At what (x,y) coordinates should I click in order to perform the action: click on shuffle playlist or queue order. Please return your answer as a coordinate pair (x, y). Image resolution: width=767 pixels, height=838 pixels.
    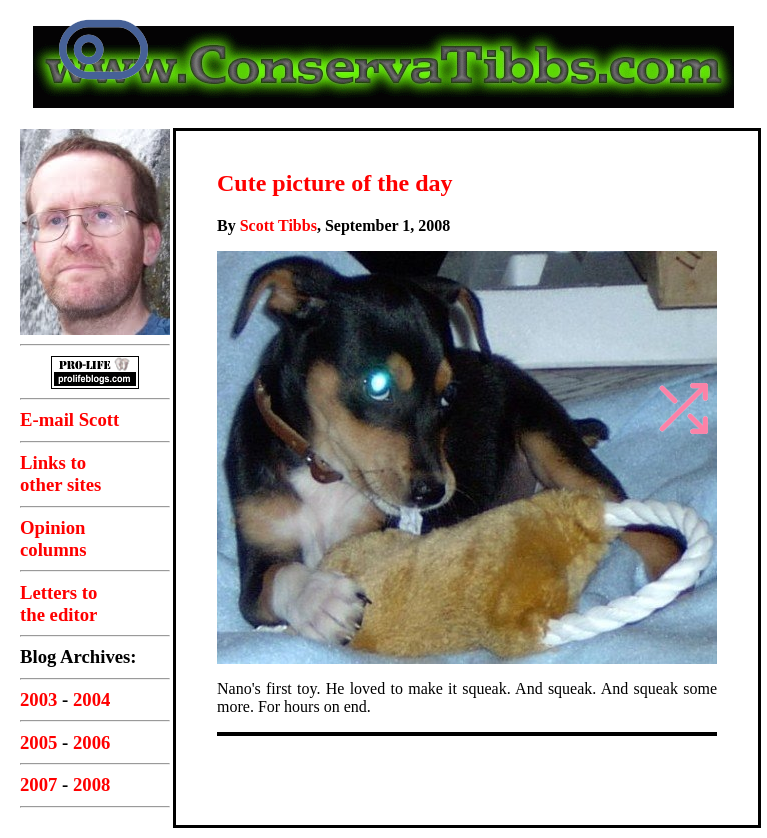
    Looking at the image, I should click on (682, 408).